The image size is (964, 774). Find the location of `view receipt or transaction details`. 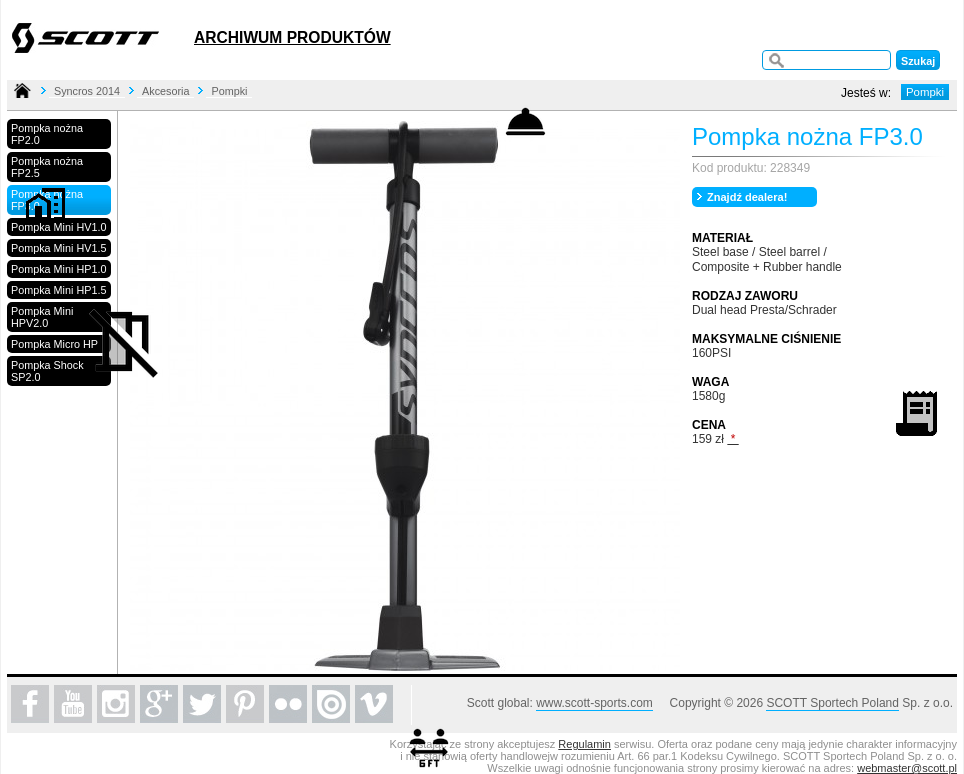

view receipt or transaction details is located at coordinates (916, 413).